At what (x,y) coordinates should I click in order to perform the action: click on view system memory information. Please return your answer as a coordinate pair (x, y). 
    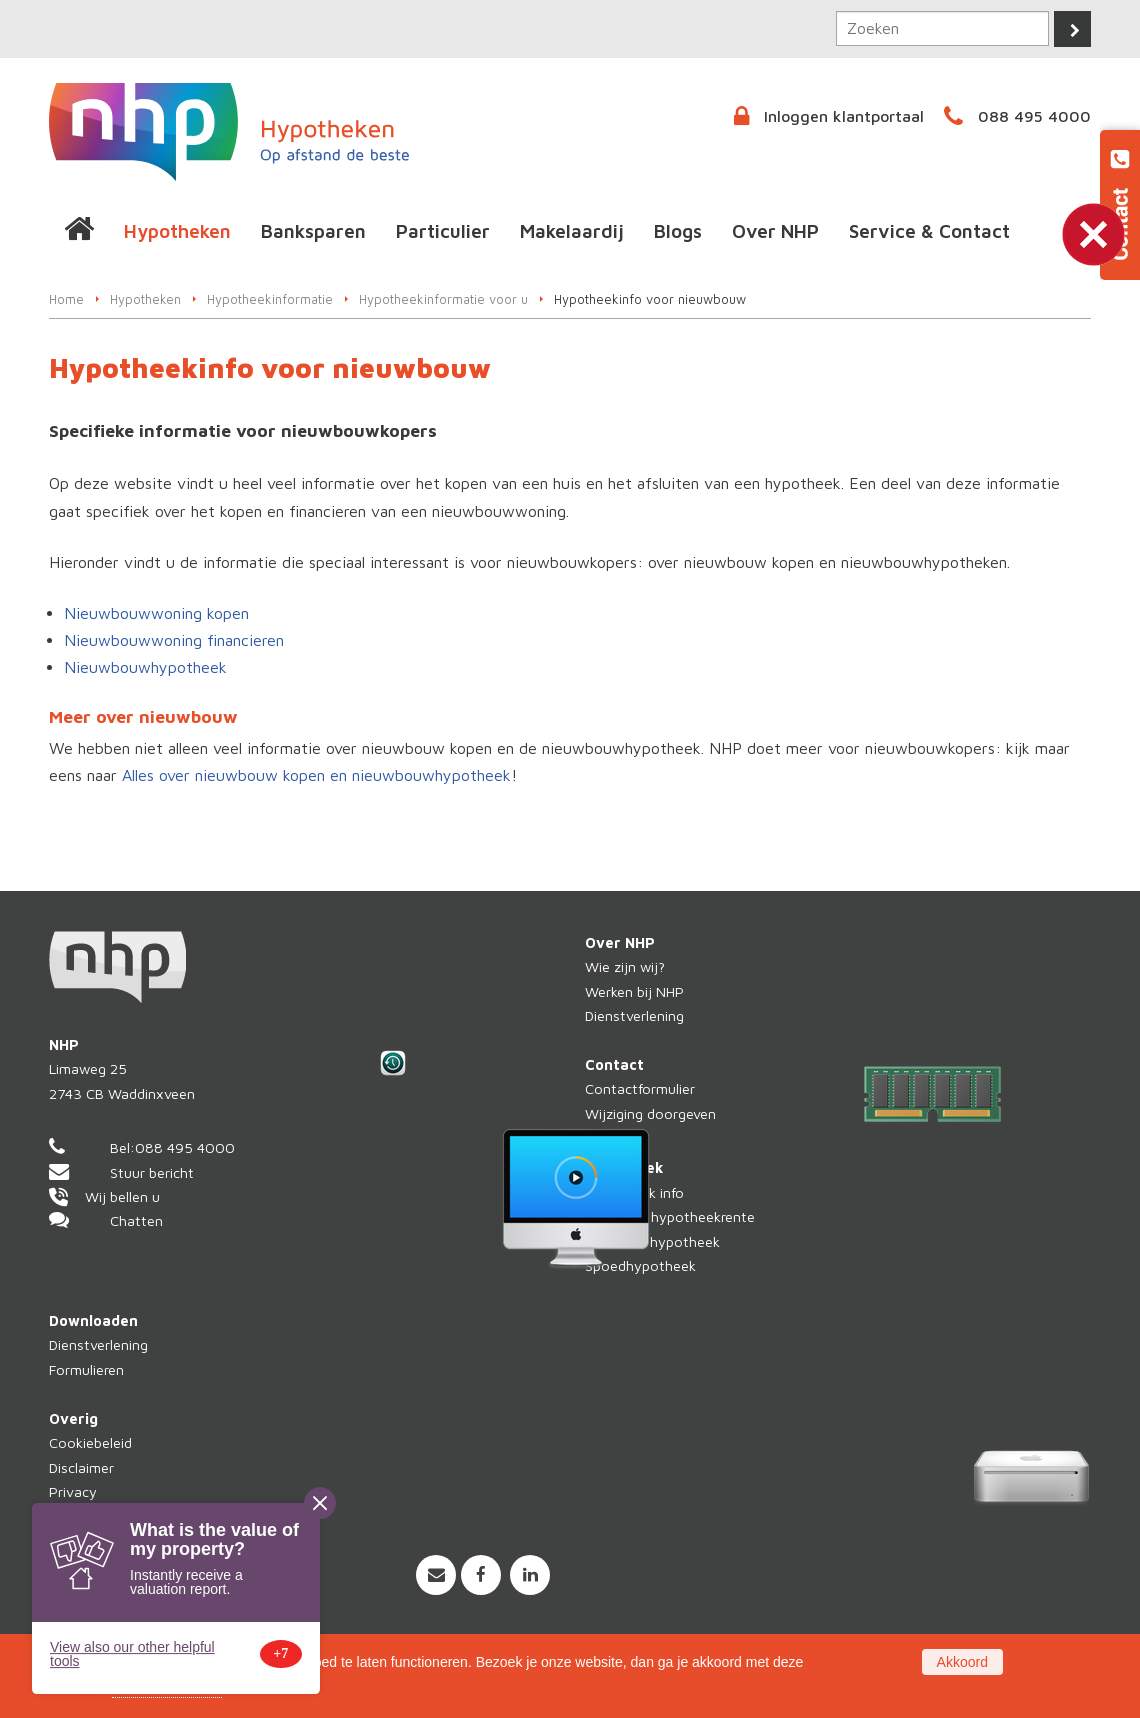
    Looking at the image, I should click on (932, 1096).